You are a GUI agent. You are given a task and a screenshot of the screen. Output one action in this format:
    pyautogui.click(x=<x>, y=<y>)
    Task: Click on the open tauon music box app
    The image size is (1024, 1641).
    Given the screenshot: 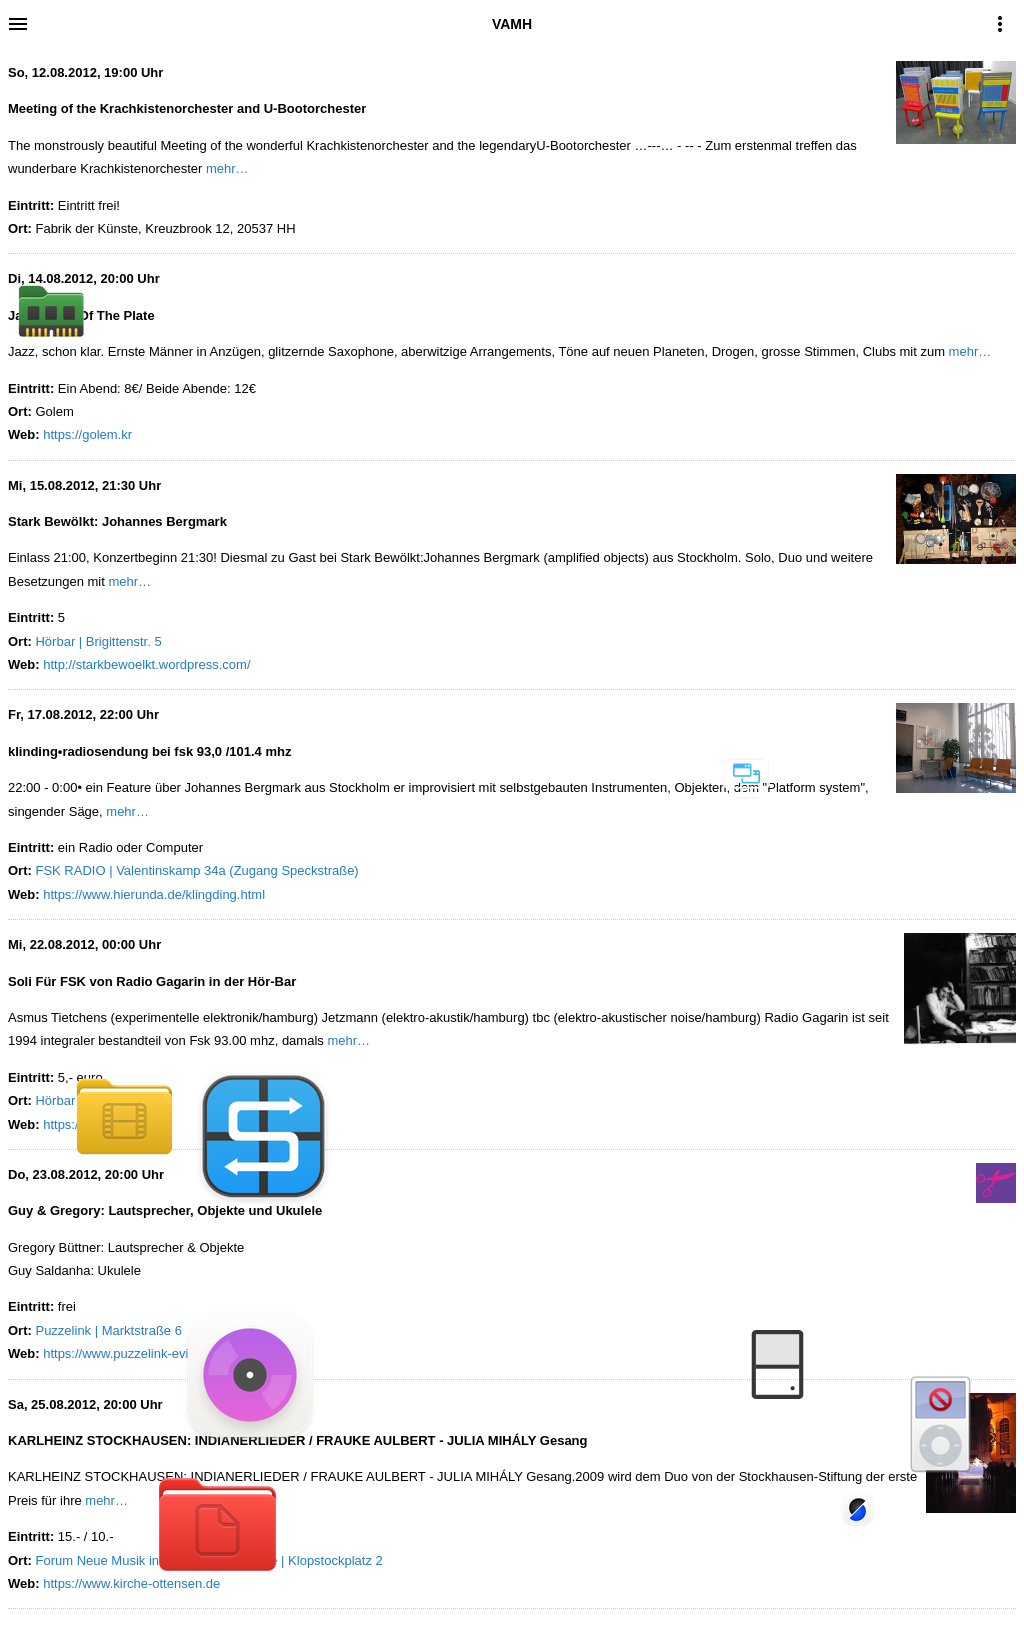 What is the action you would take?
    pyautogui.click(x=250, y=1375)
    